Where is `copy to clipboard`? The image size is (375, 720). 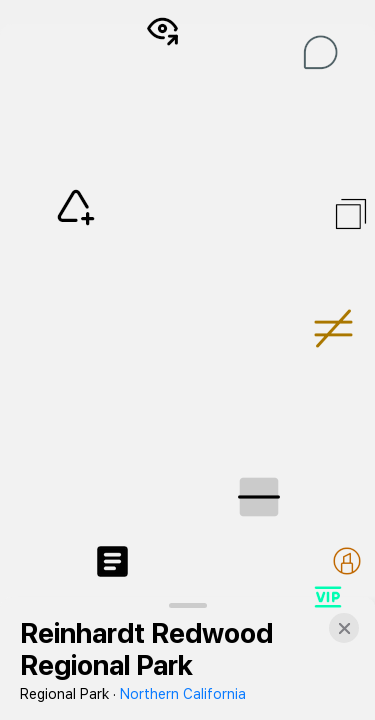
copy to clipboard is located at coordinates (351, 214).